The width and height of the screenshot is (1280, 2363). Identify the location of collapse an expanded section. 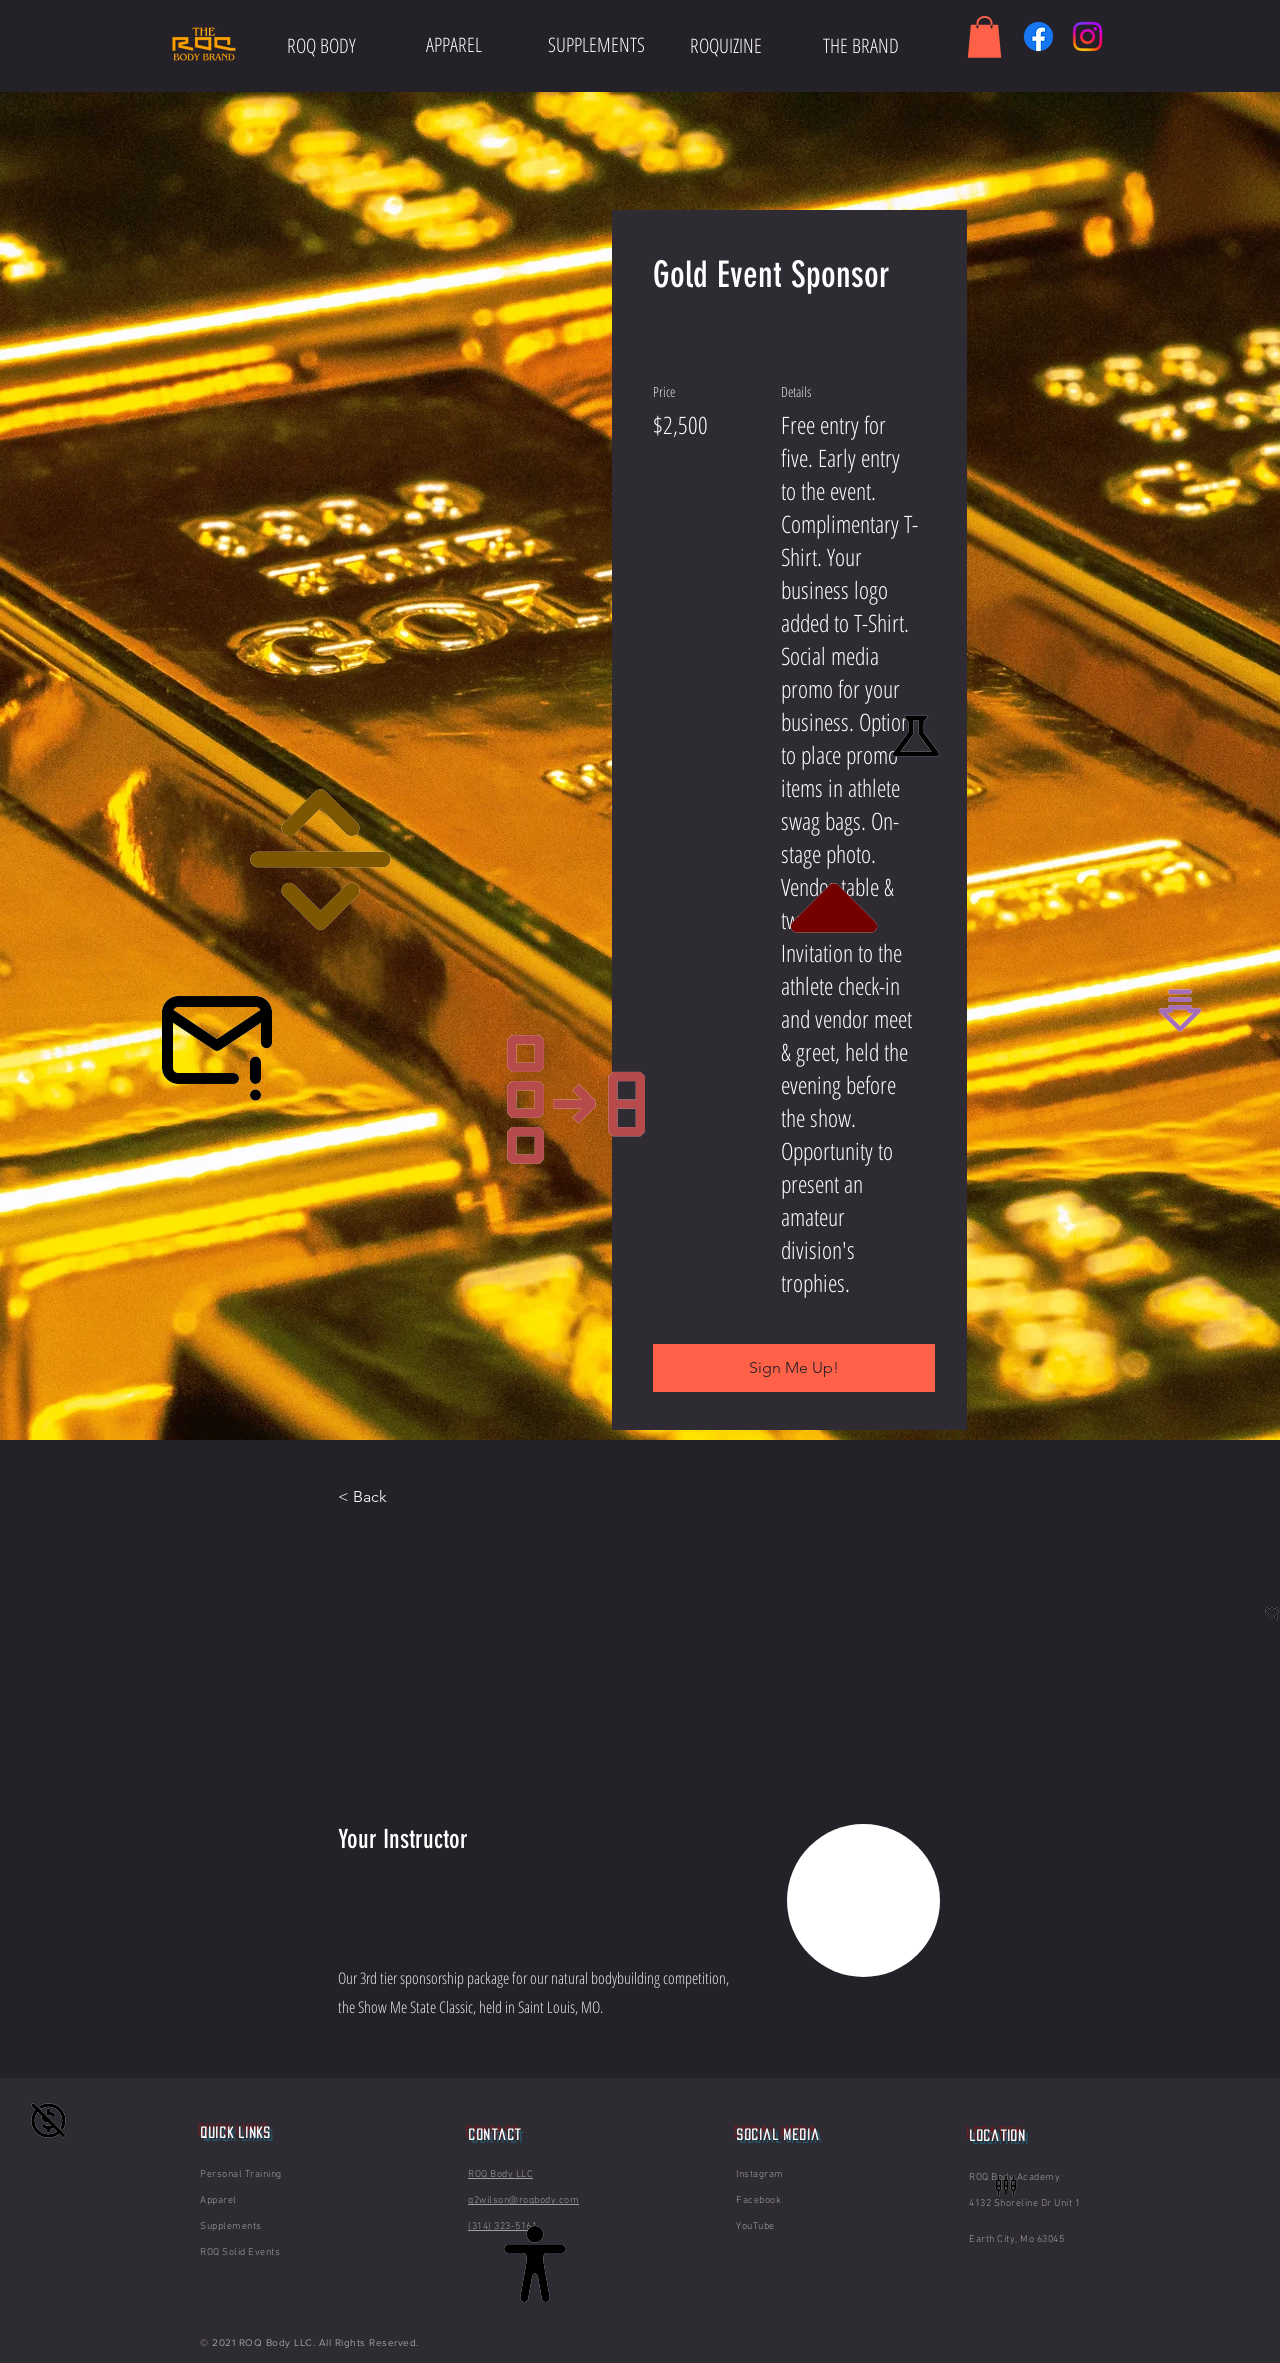
(834, 914).